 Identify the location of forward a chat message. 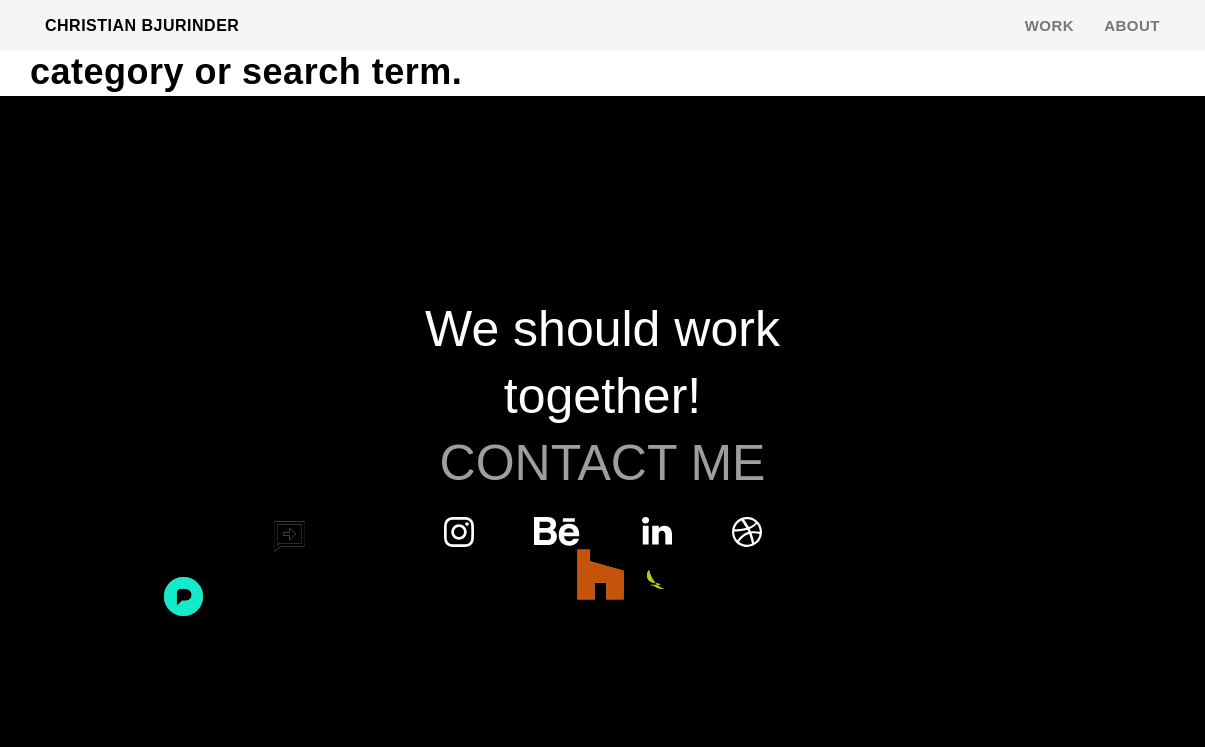
(289, 535).